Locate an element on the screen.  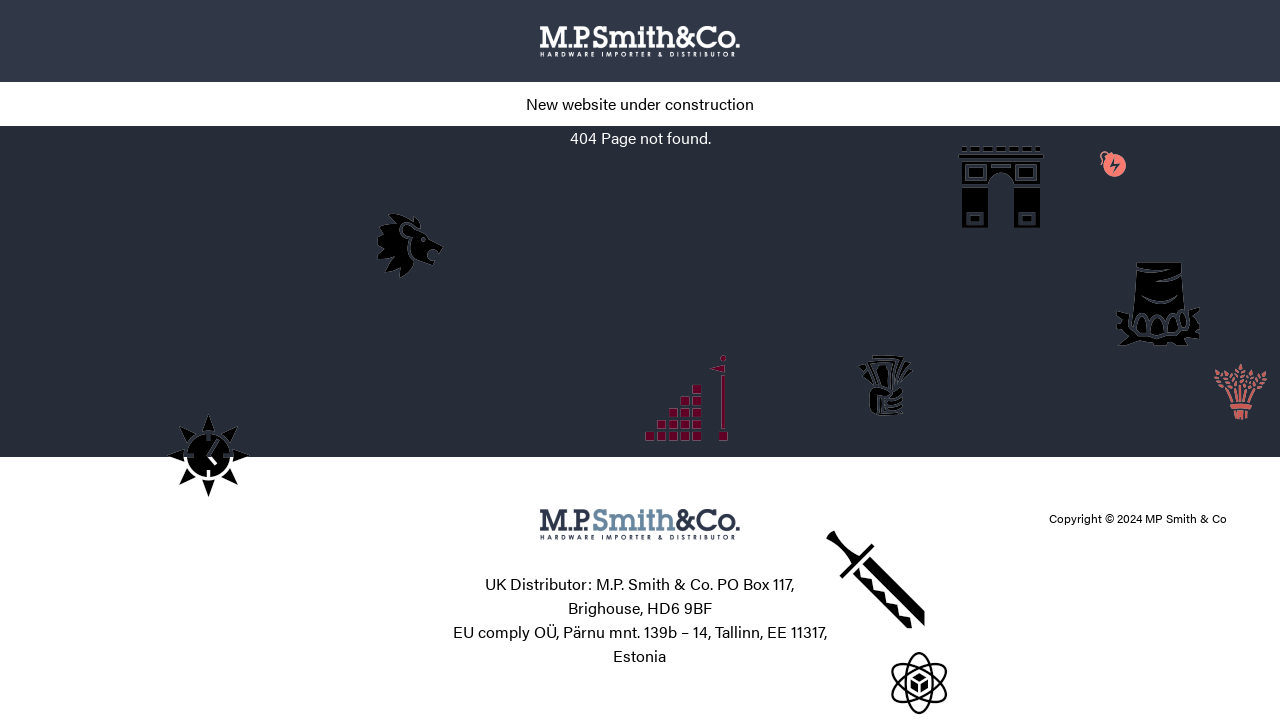
view or set sun-based time settings is located at coordinates (208, 455).